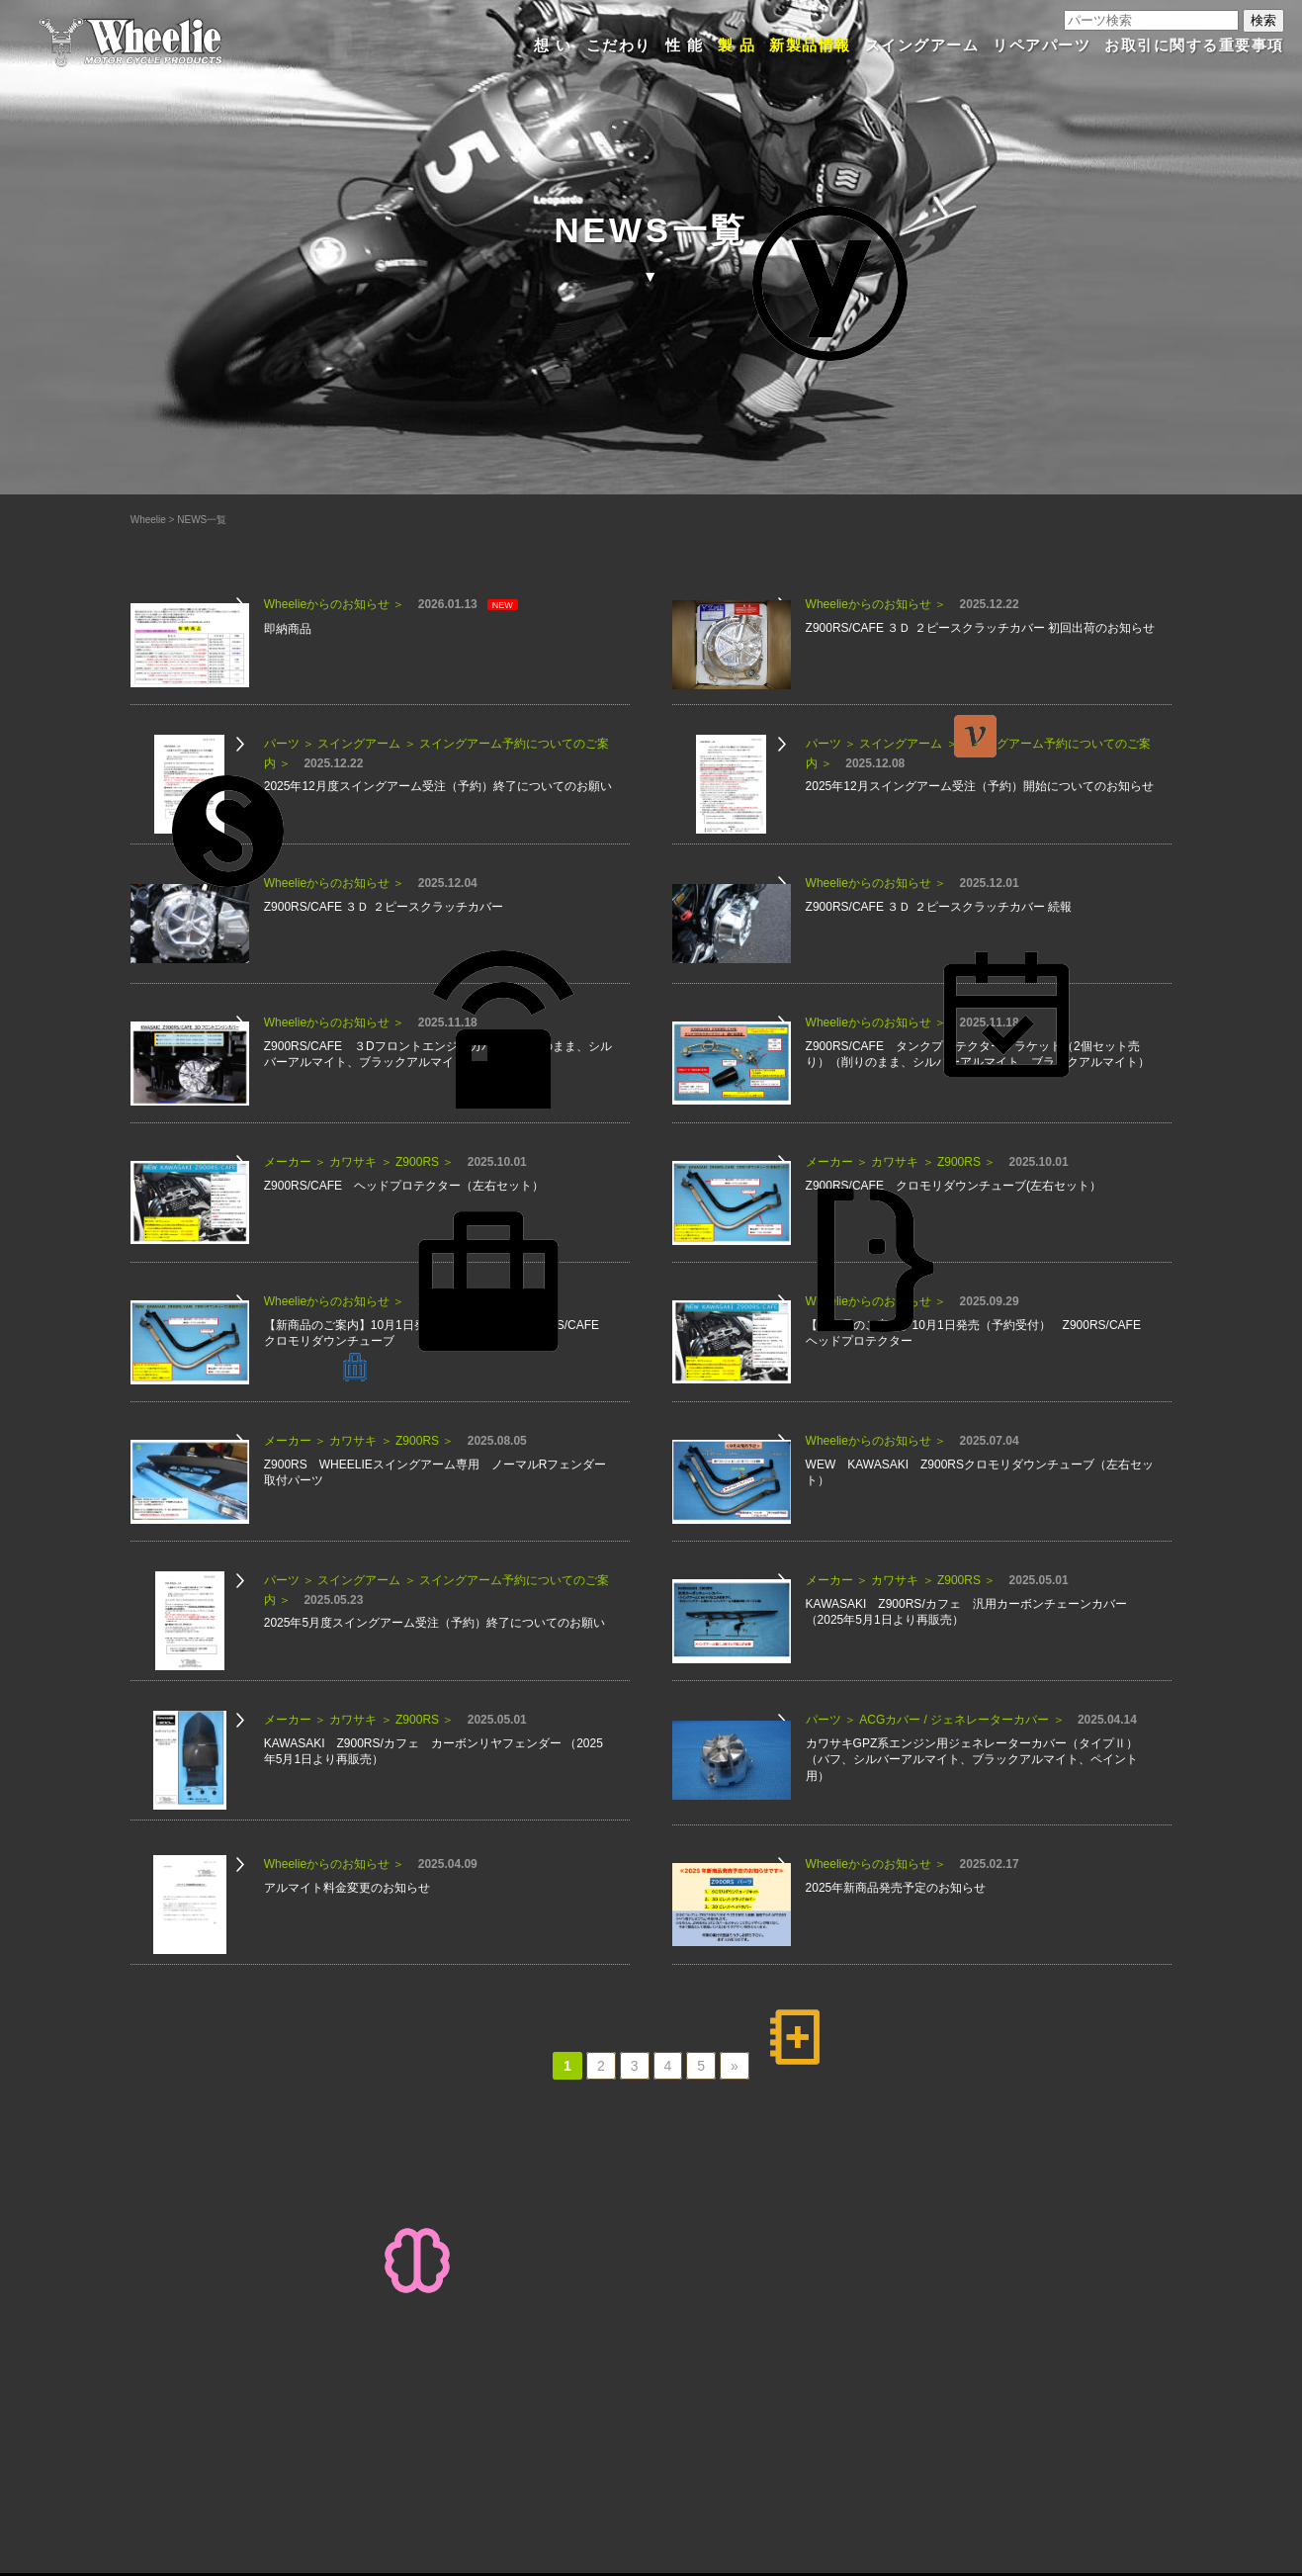 The height and width of the screenshot is (2576, 1302). What do you see at coordinates (829, 283) in the screenshot?
I see `yubico security key branding` at bounding box center [829, 283].